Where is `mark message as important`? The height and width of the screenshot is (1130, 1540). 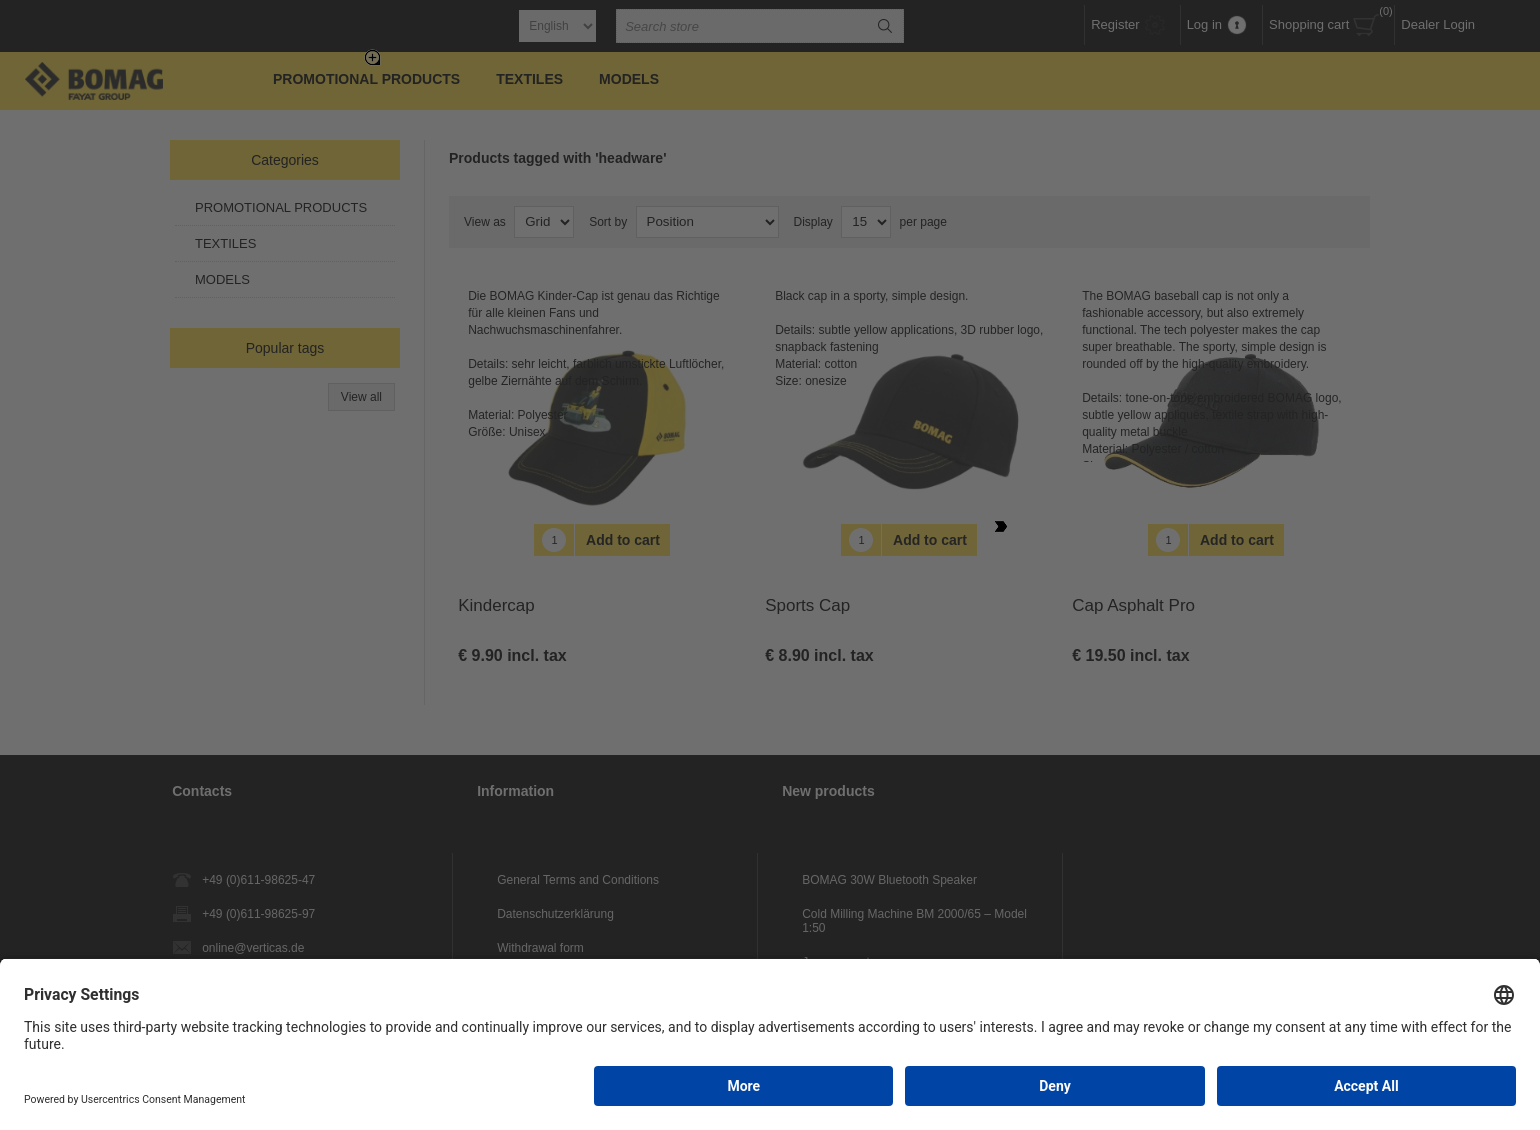 mark message as important is located at coordinates (1000, 526).